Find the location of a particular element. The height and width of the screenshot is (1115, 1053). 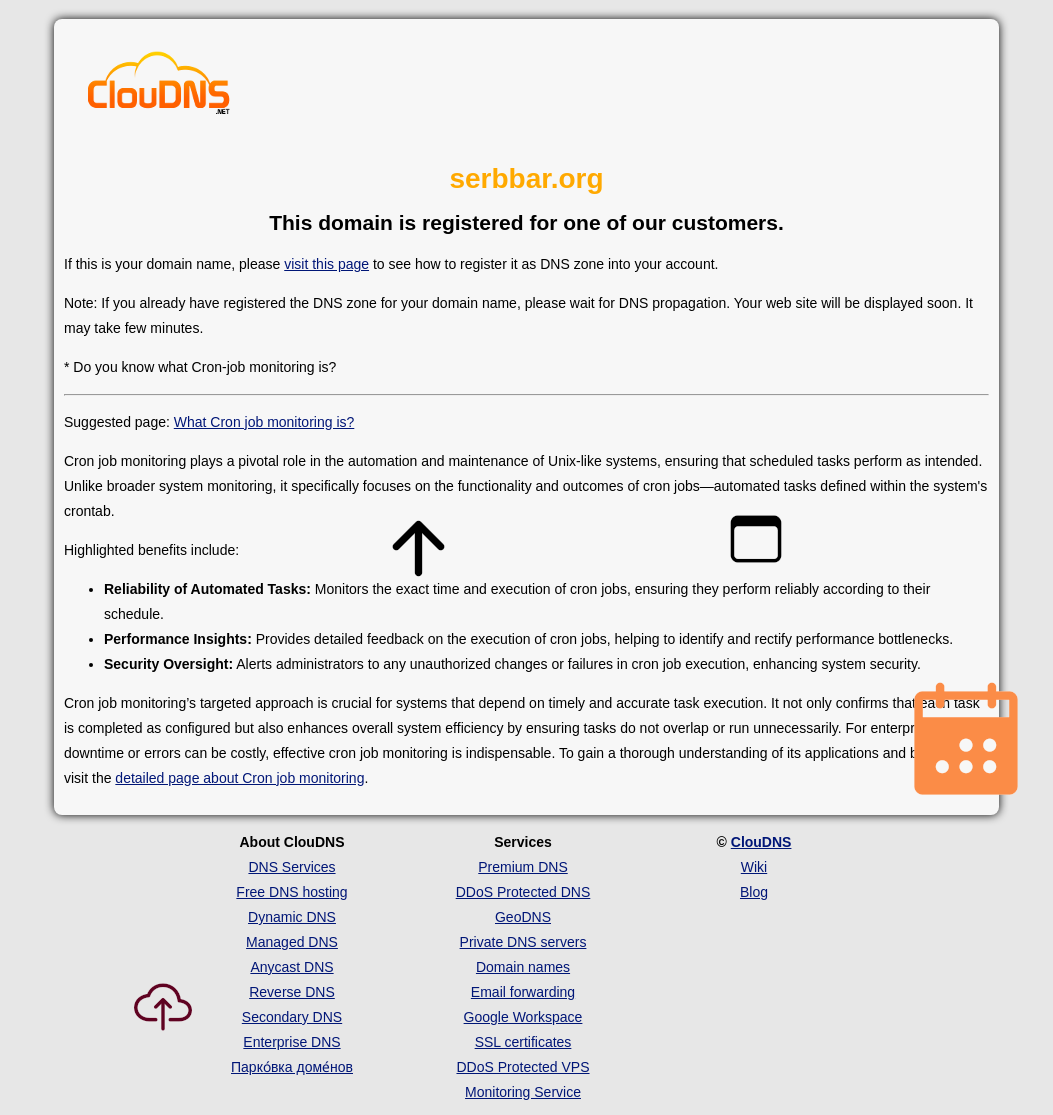

open multiple browser windows is located at coordinates (756, 539).